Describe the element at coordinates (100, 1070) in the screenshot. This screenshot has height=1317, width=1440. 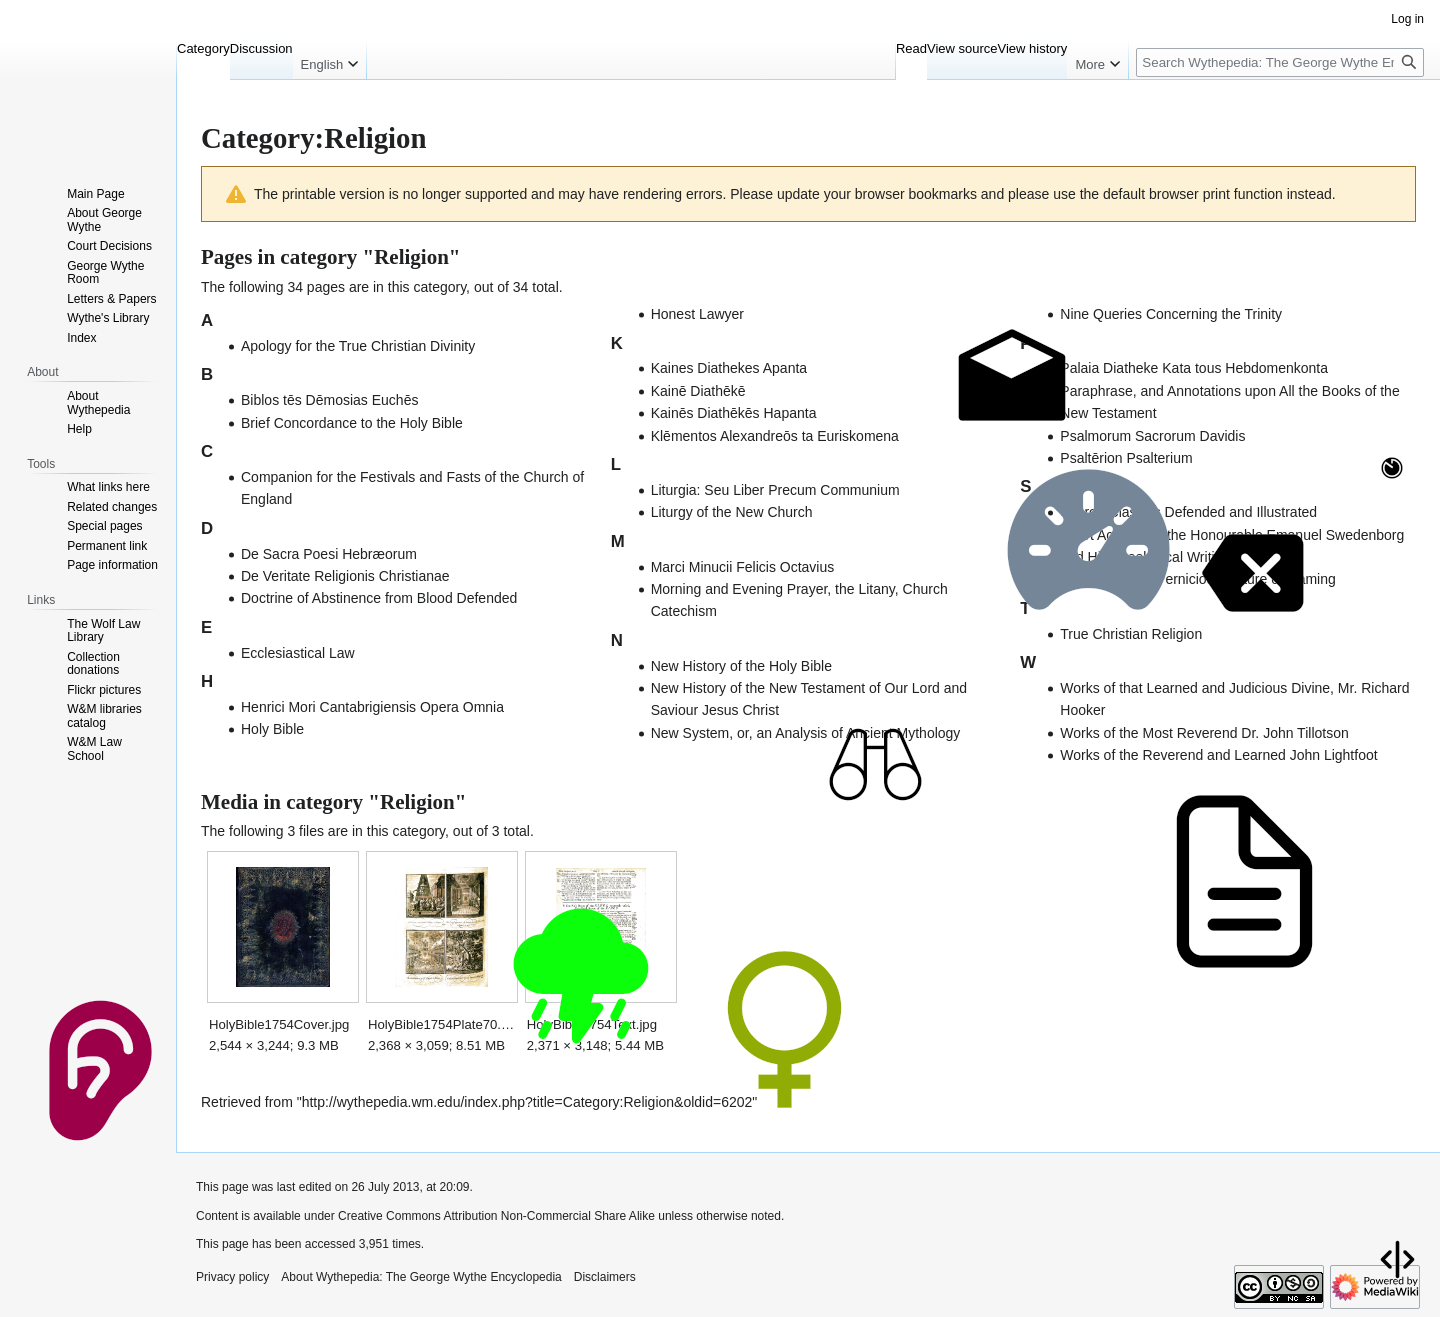
I see `adjust audio or hearing accessibility settings` at that location.